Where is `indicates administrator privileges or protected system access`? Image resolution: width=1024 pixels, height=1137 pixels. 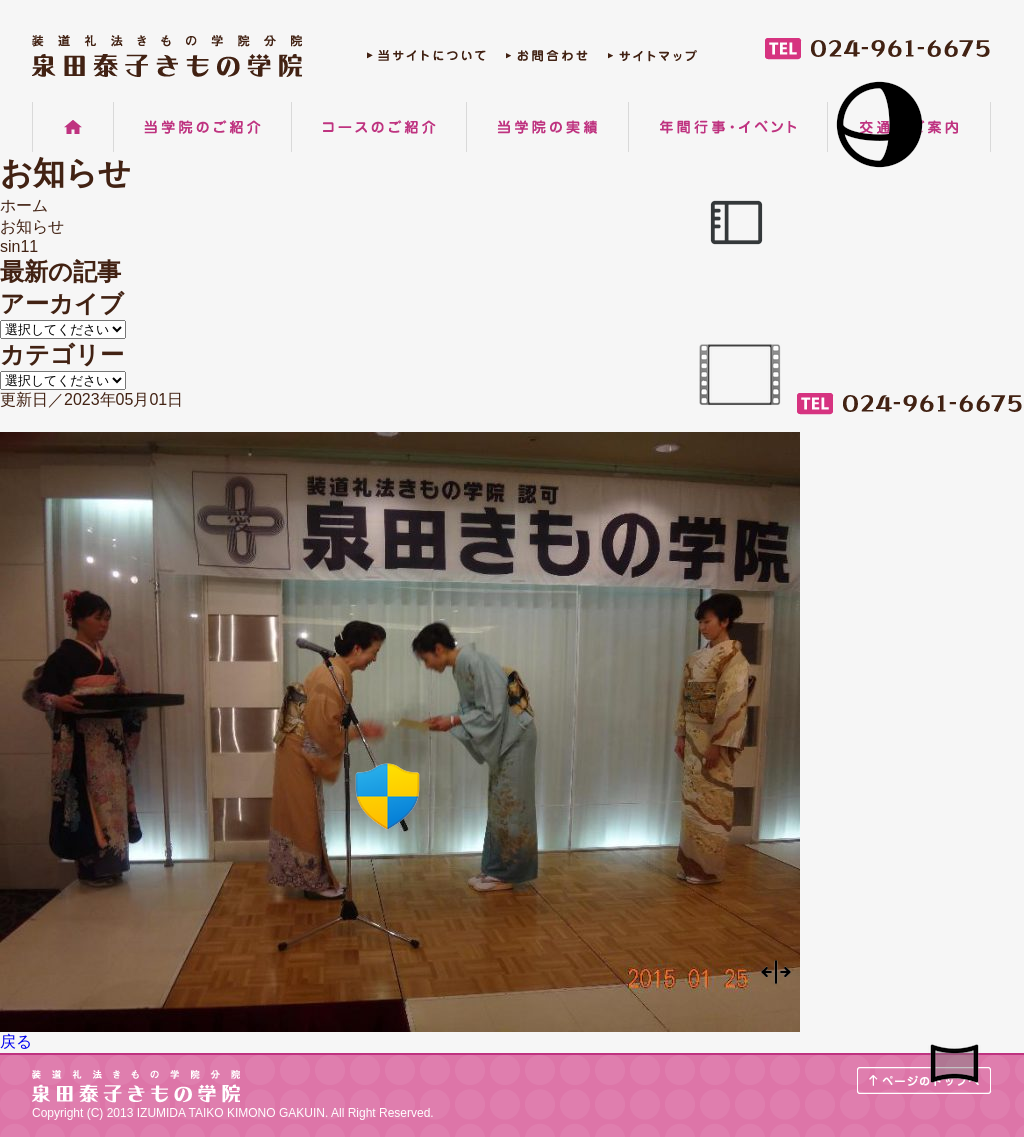 indicates administrator privileges or protected system access is located at coordinates (387, 796).